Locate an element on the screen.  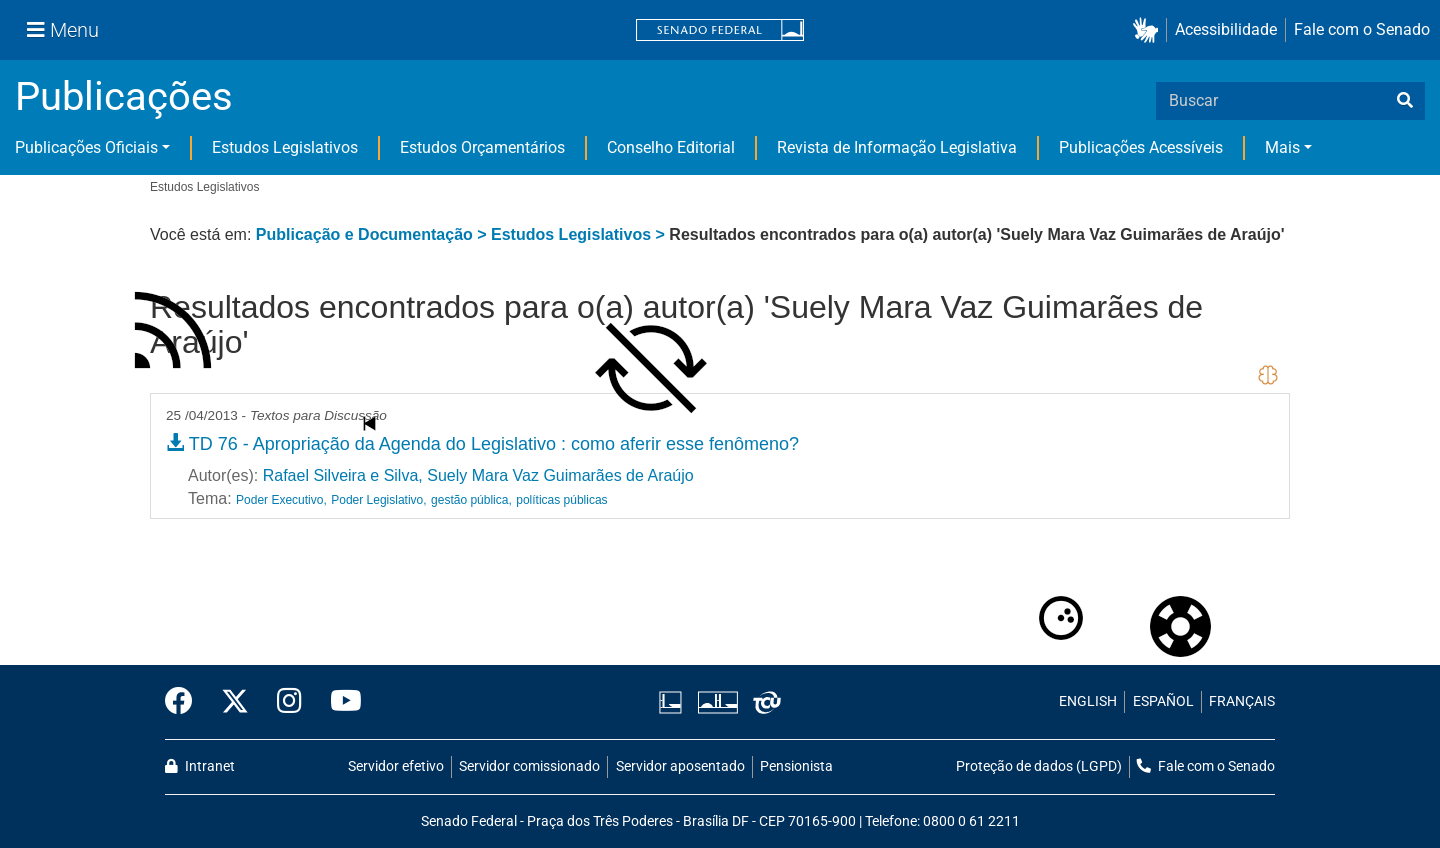
skip to previous track is located at coordinates (369, 423).